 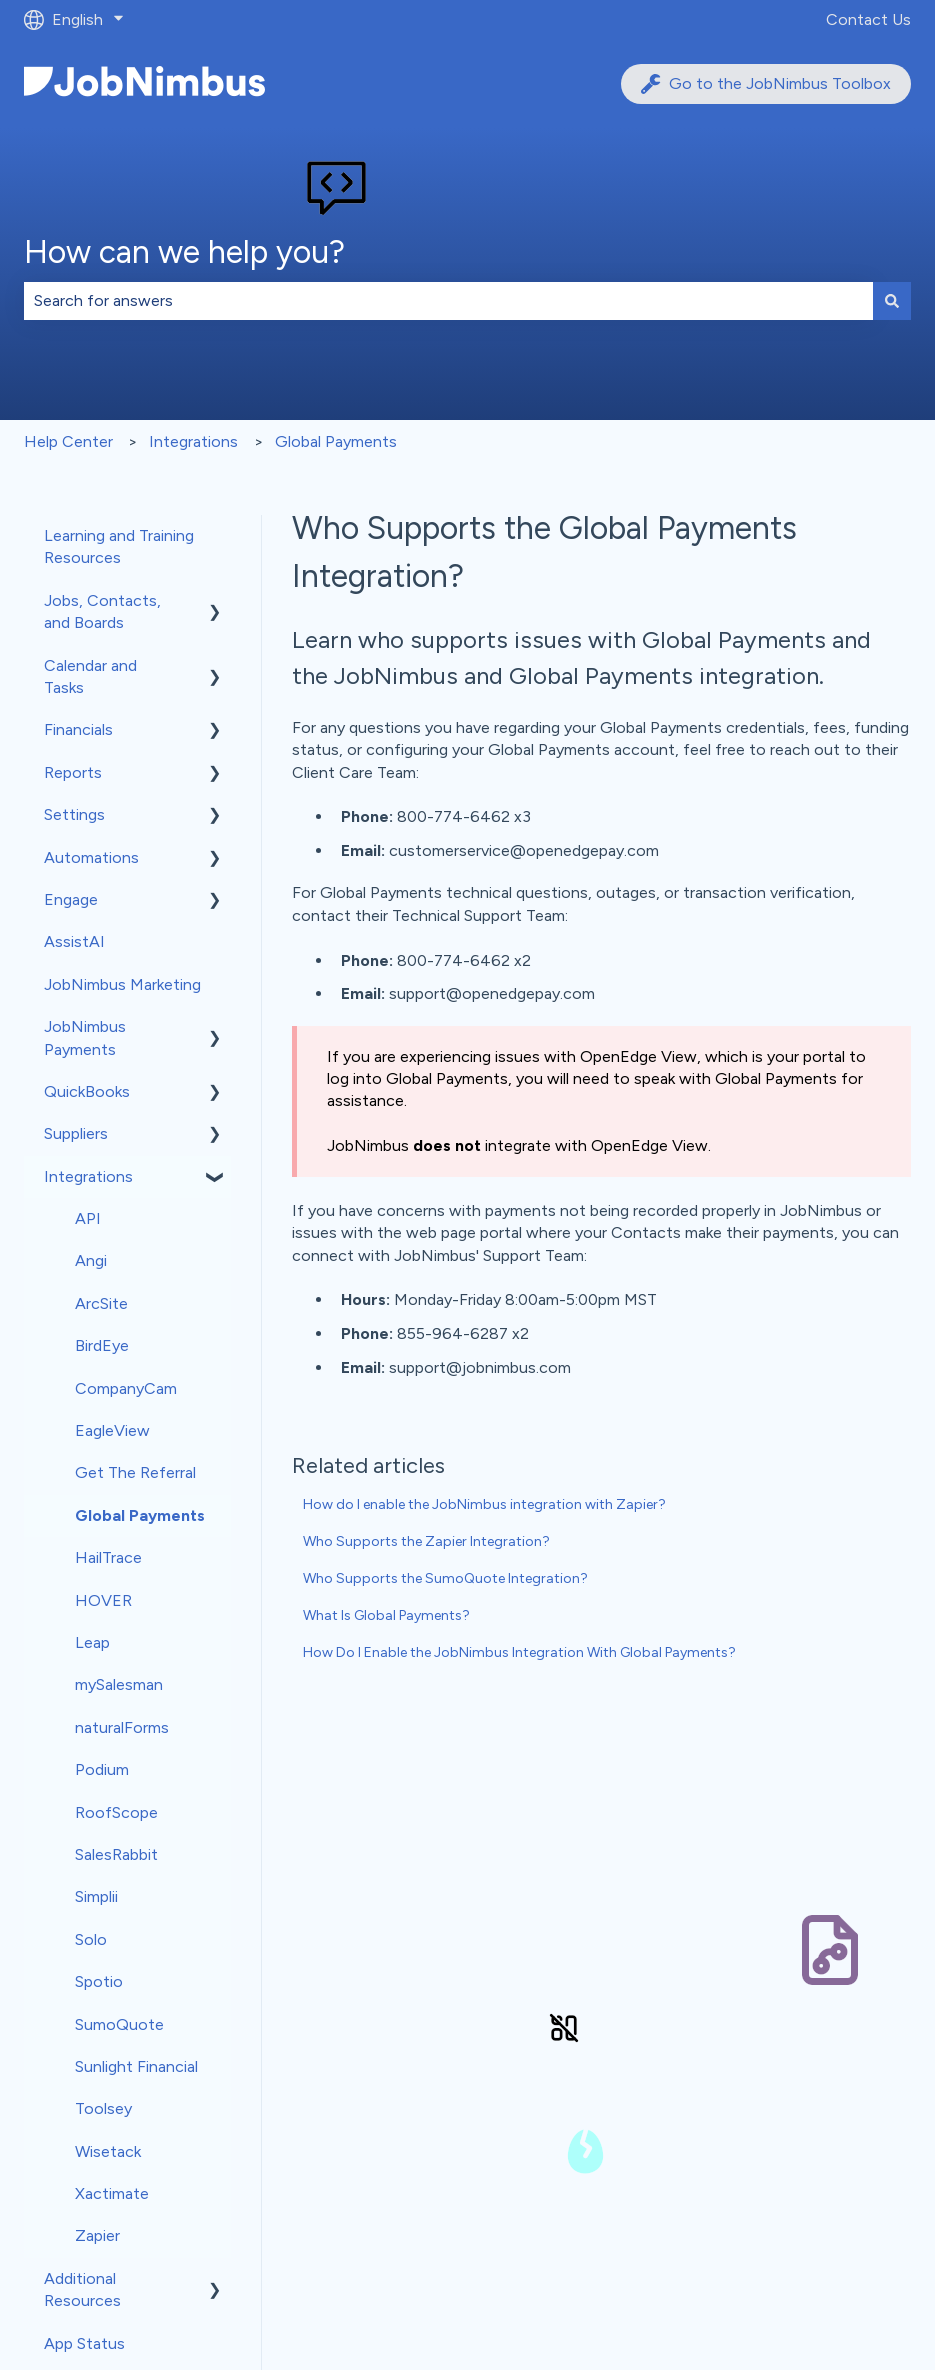 What do you see at coordinates (585, 2151) in the screenshot?
I see `indicates a broken or damaged item` at bounding box center [585, 2151].